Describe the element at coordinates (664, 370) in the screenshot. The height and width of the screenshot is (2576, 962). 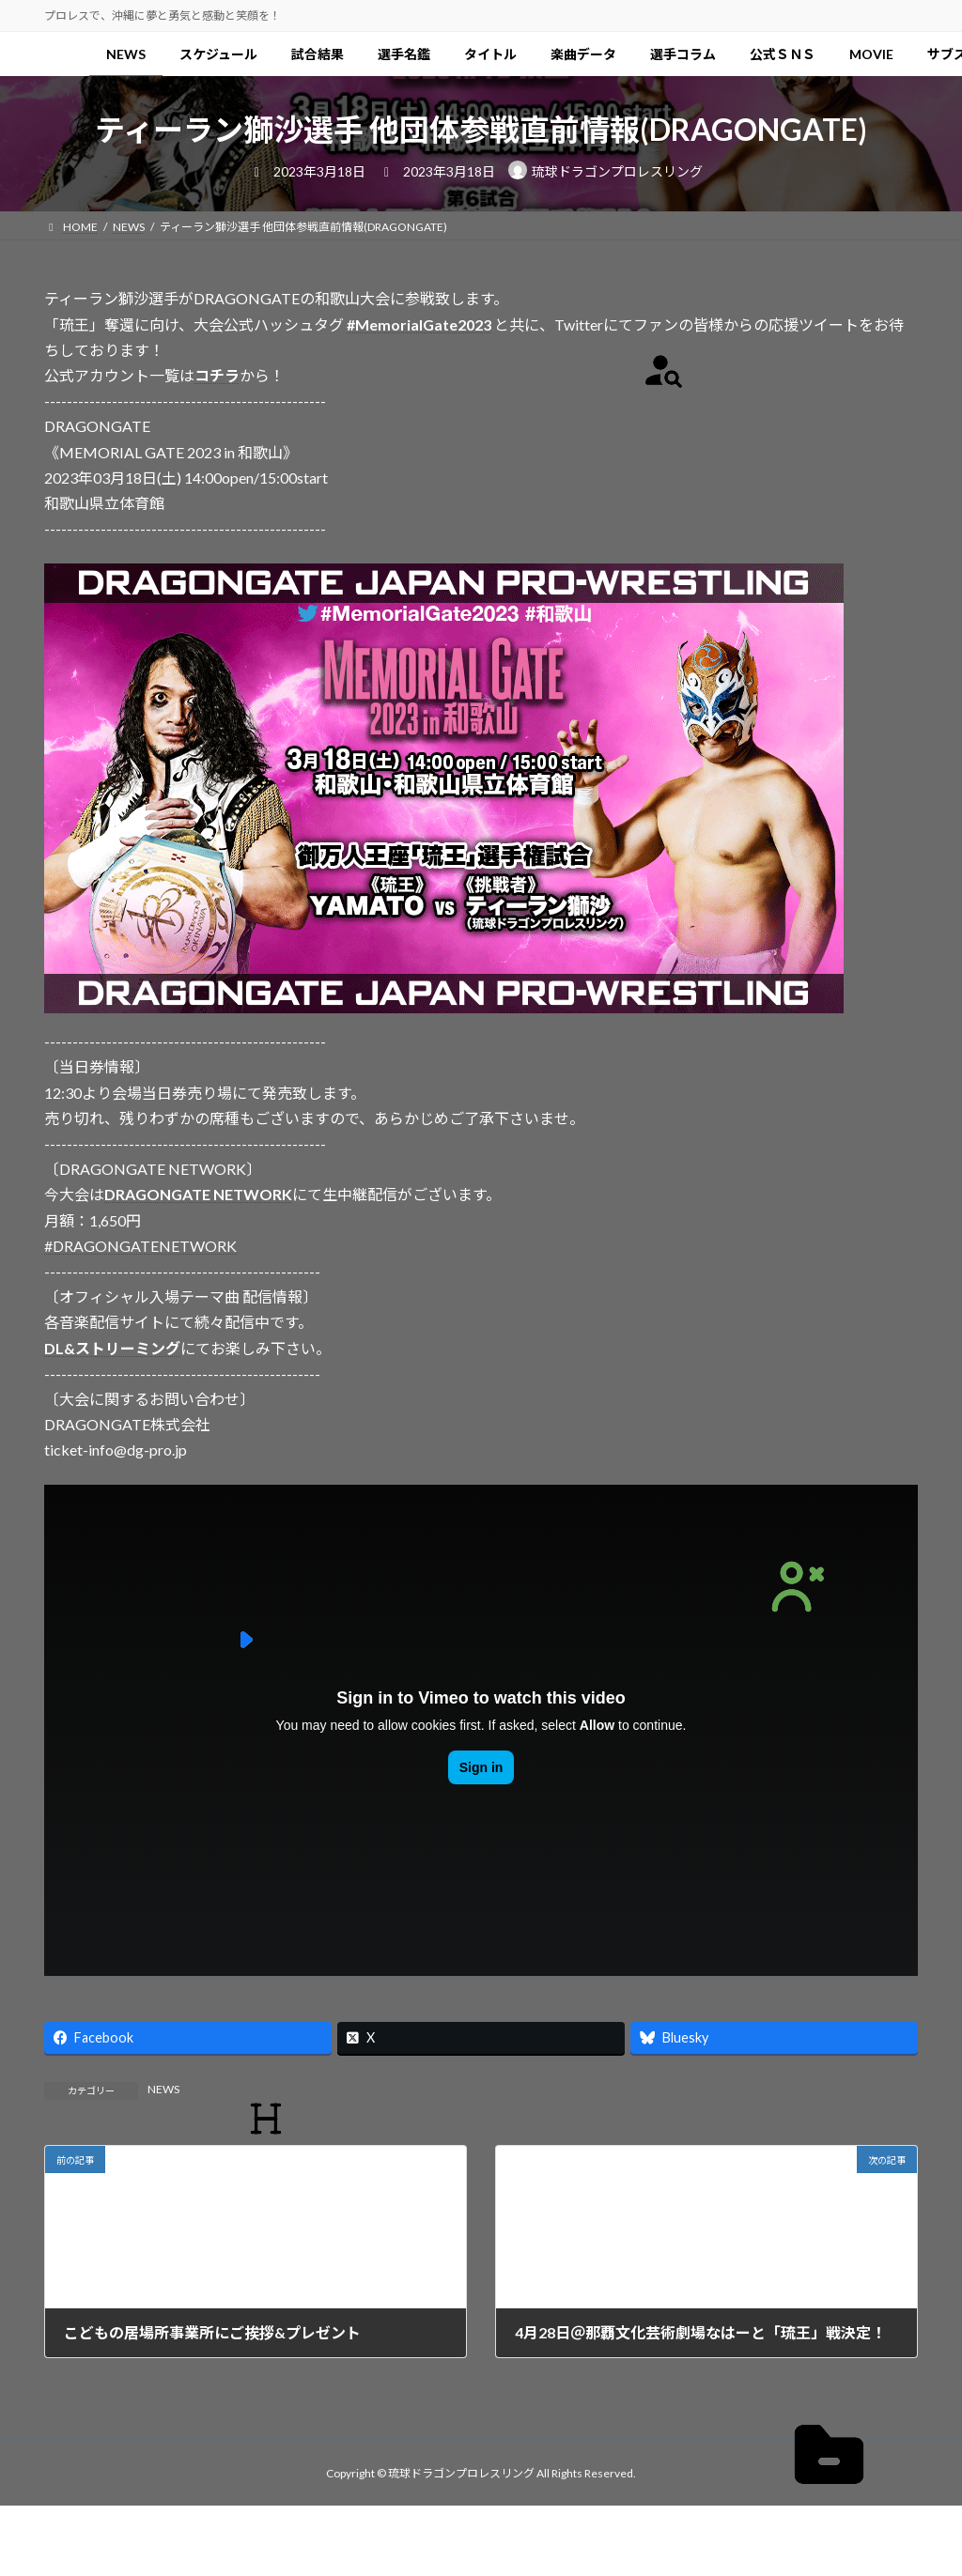
I see `search for a person or contact` at that location.